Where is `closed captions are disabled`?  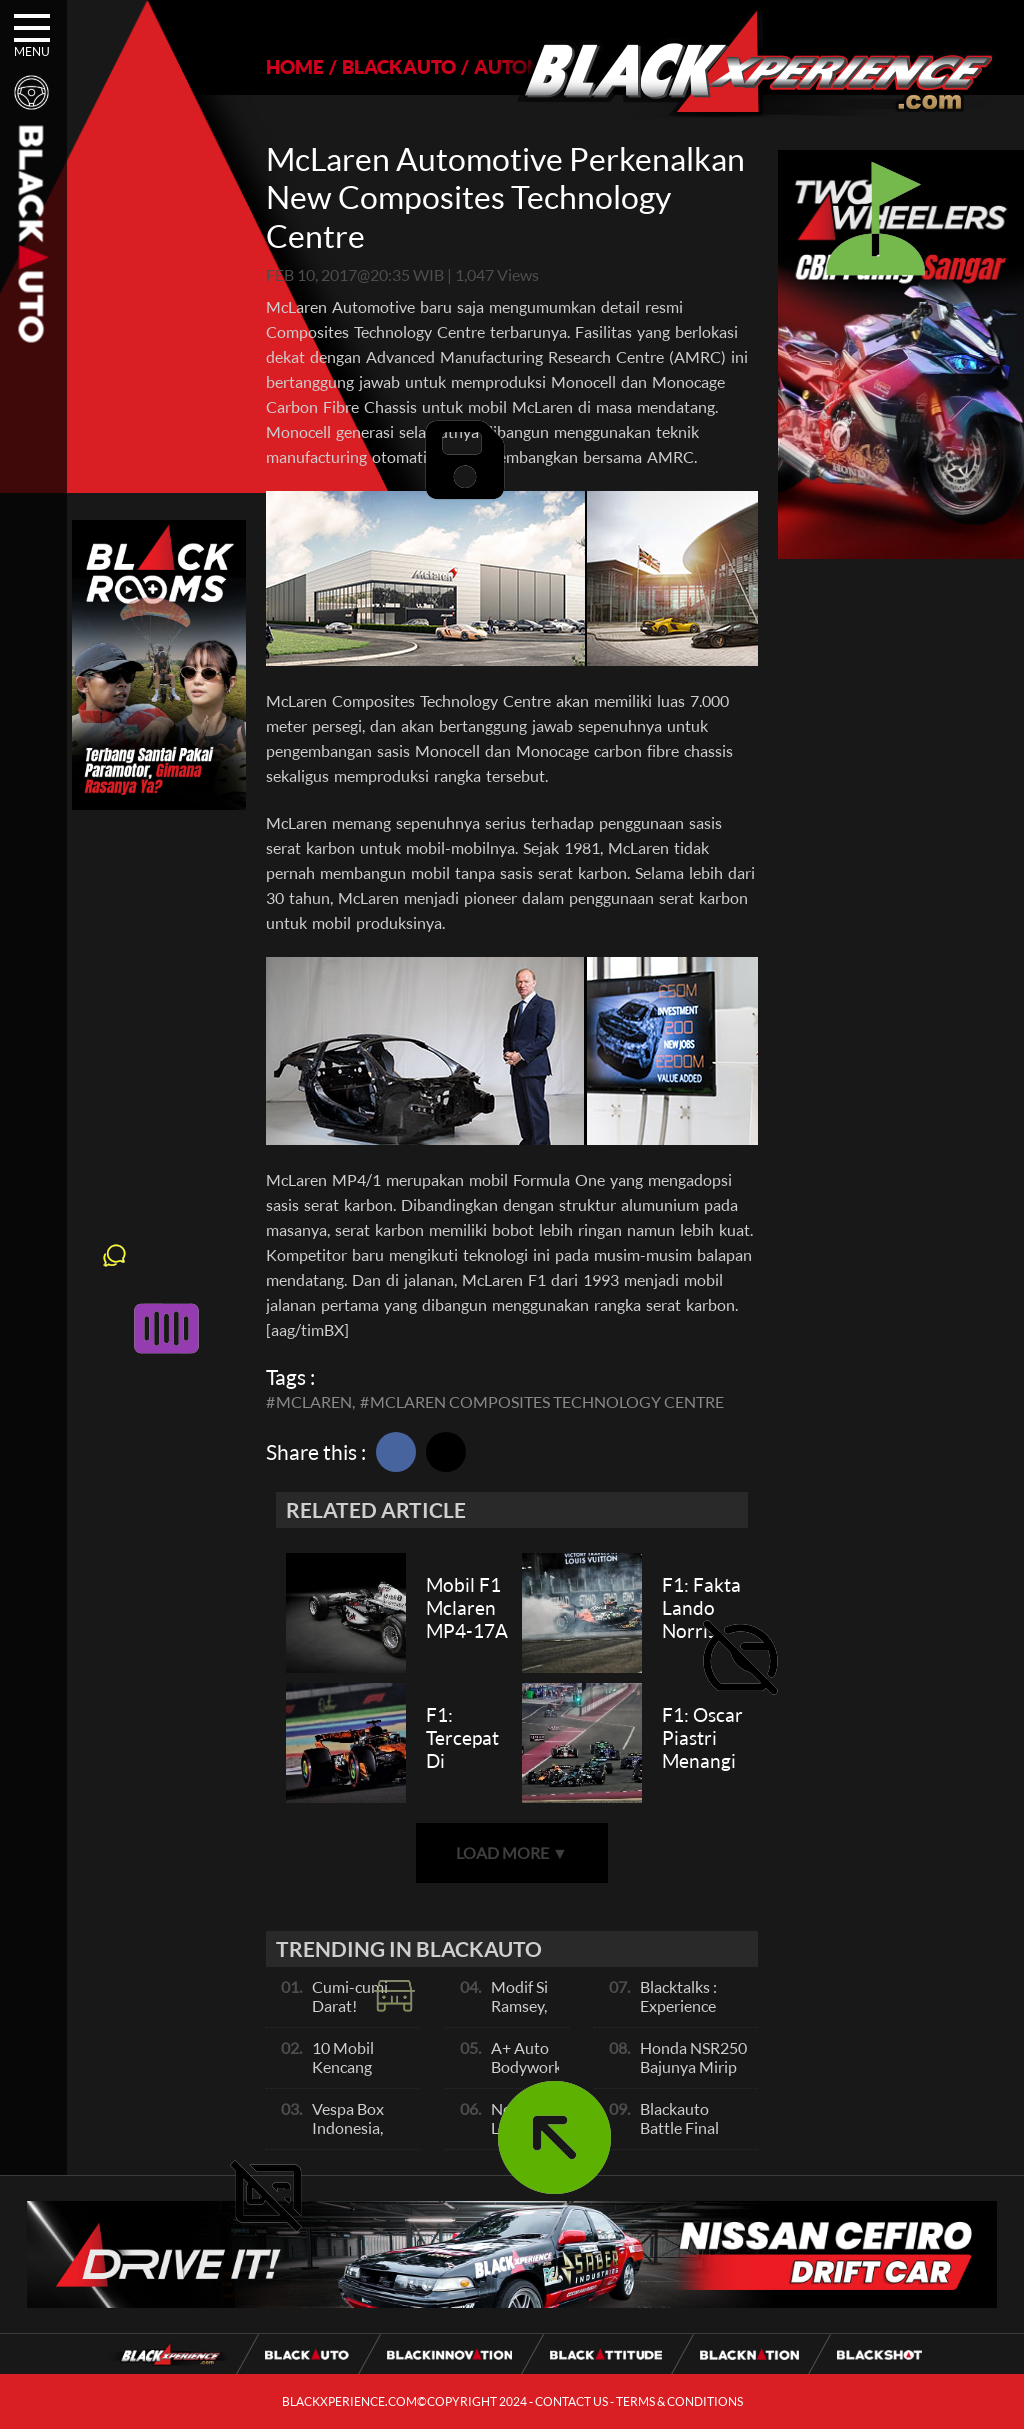 closed captions are disabled is located at coordinates (268, 2193).